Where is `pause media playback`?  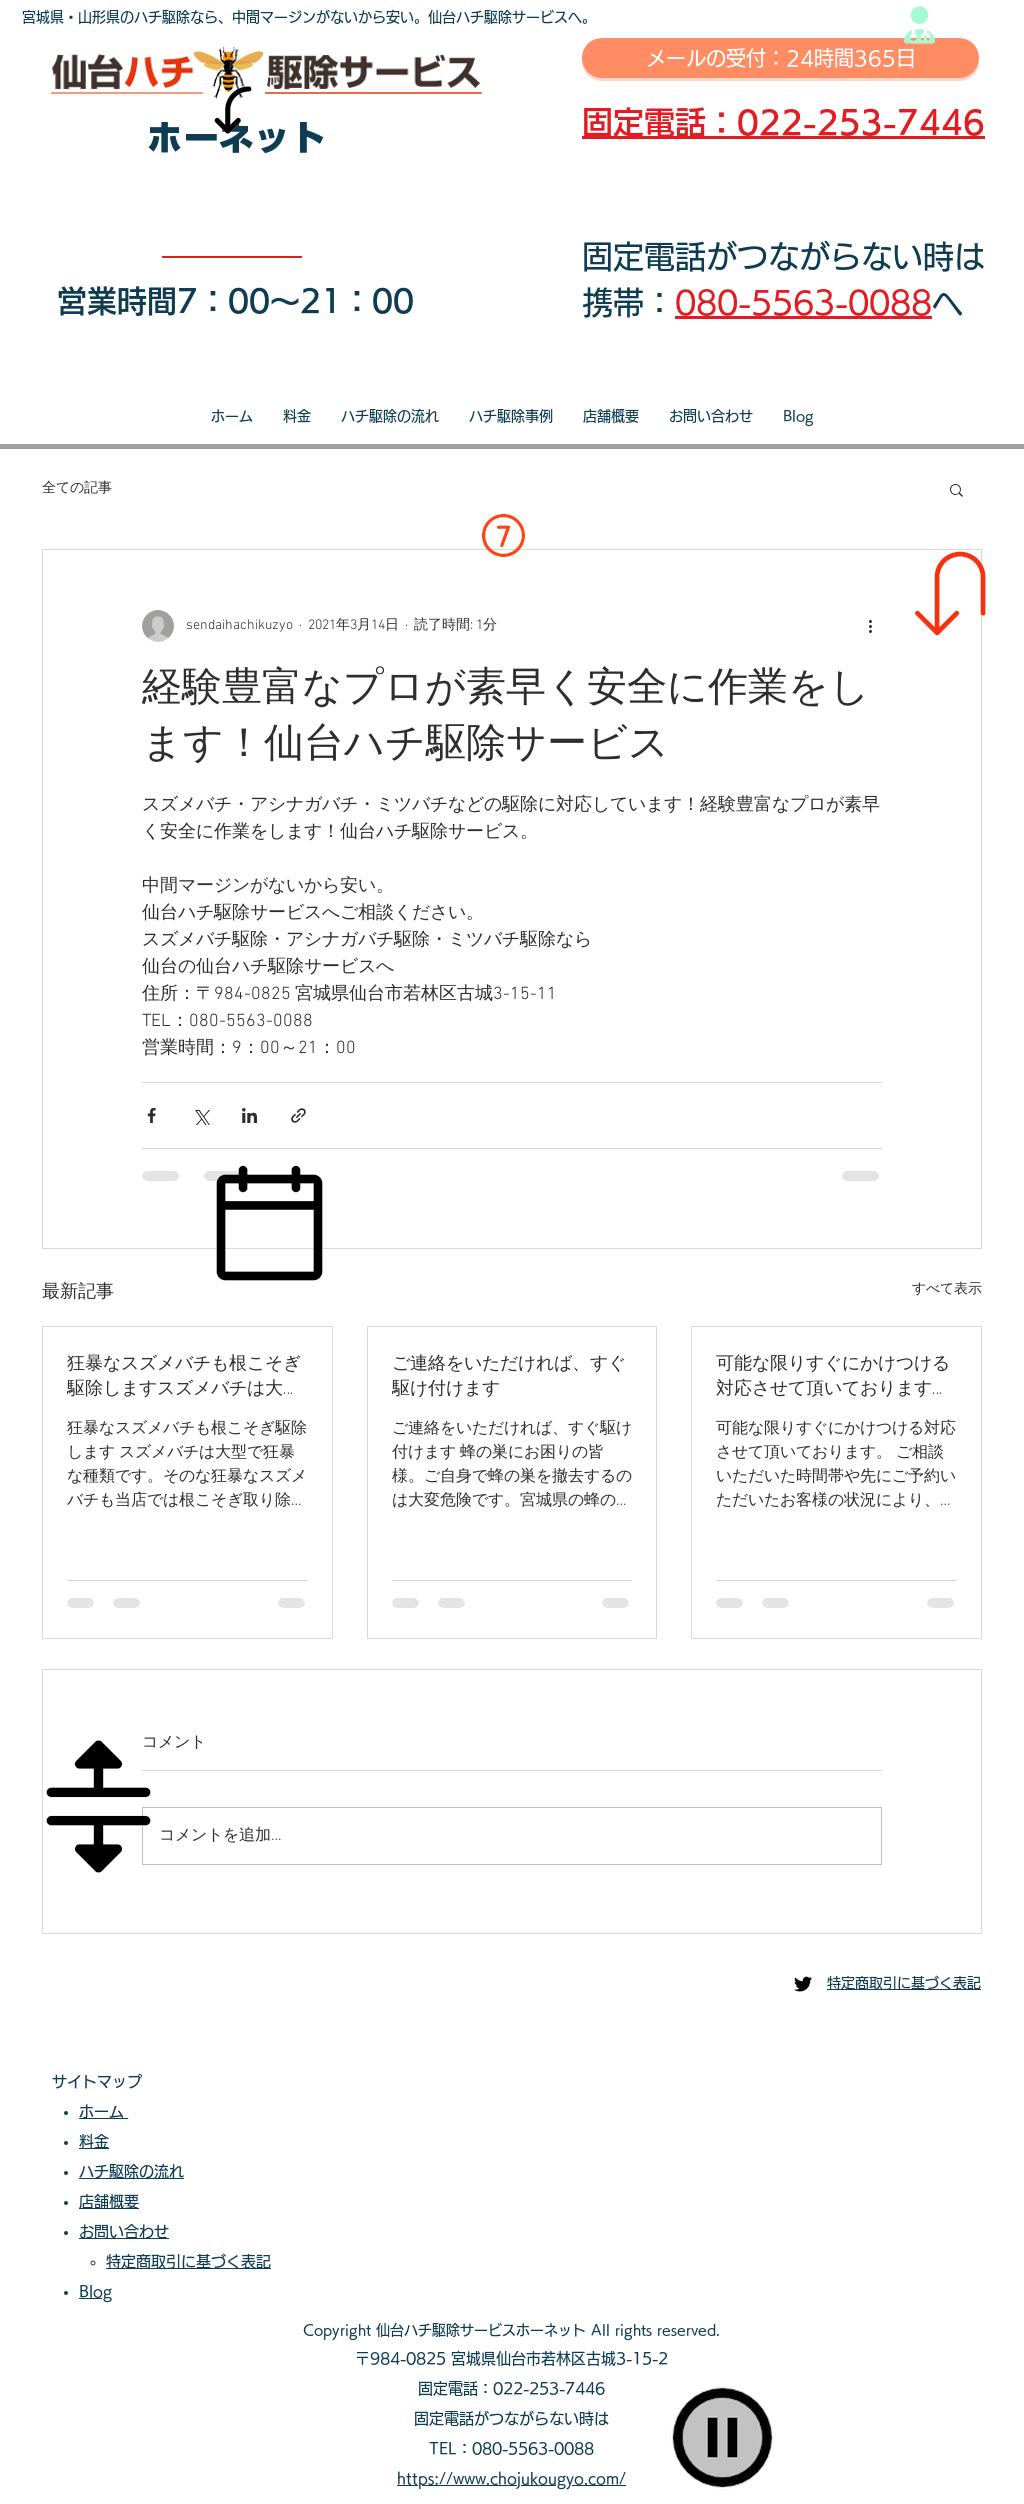 pause media playback is located at coordinates (722, 2437).